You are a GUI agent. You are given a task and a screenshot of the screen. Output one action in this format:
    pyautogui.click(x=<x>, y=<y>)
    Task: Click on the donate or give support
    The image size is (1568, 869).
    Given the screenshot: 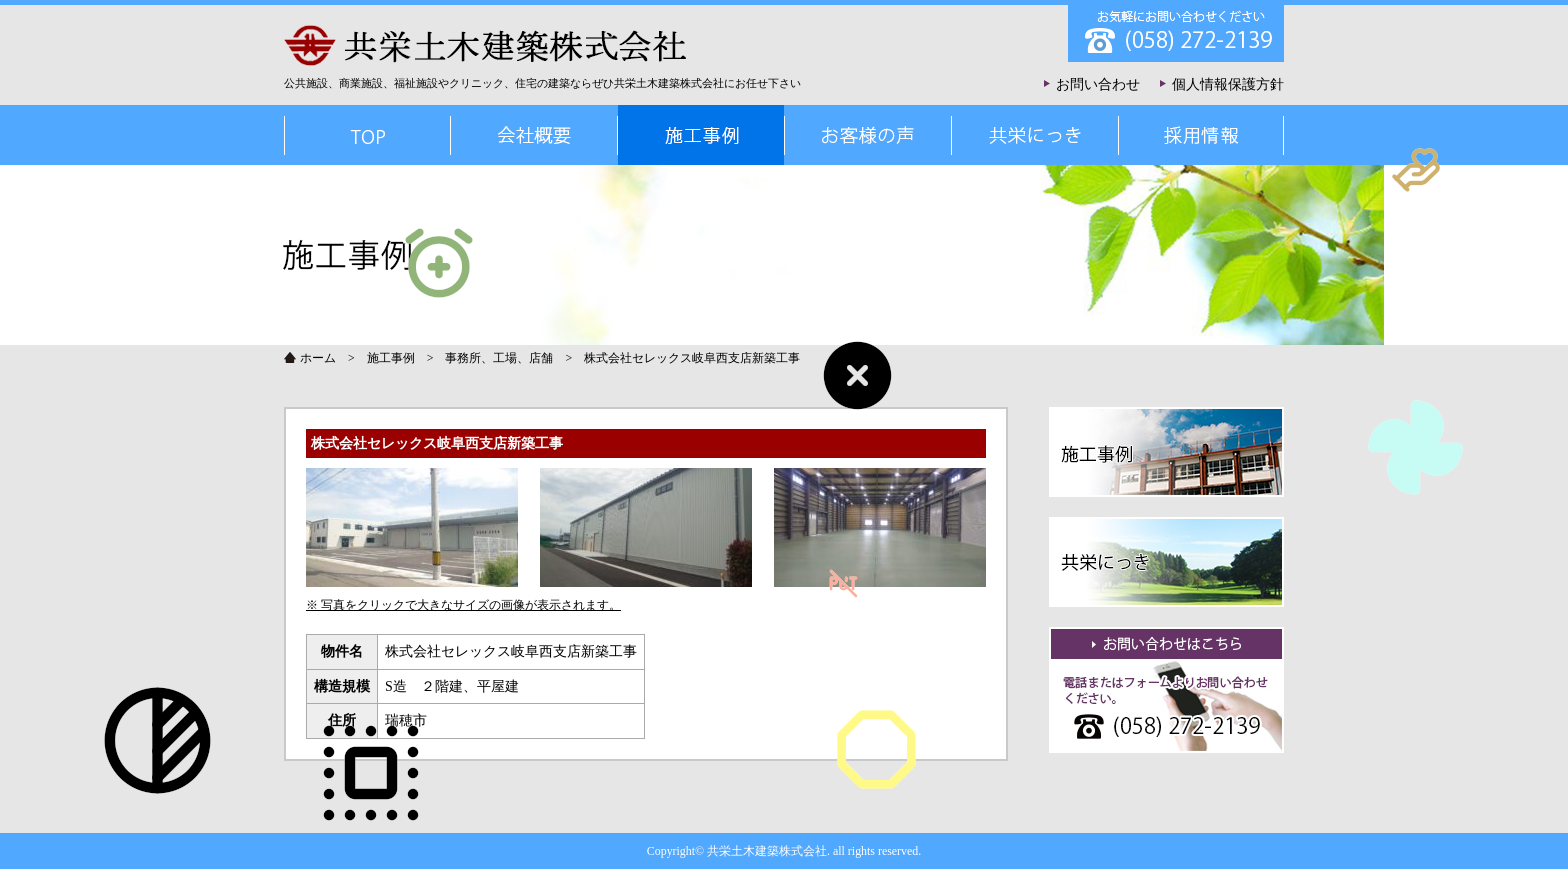 What is the action you would take?
    pyautogui.click(x=1416, y=170)
    